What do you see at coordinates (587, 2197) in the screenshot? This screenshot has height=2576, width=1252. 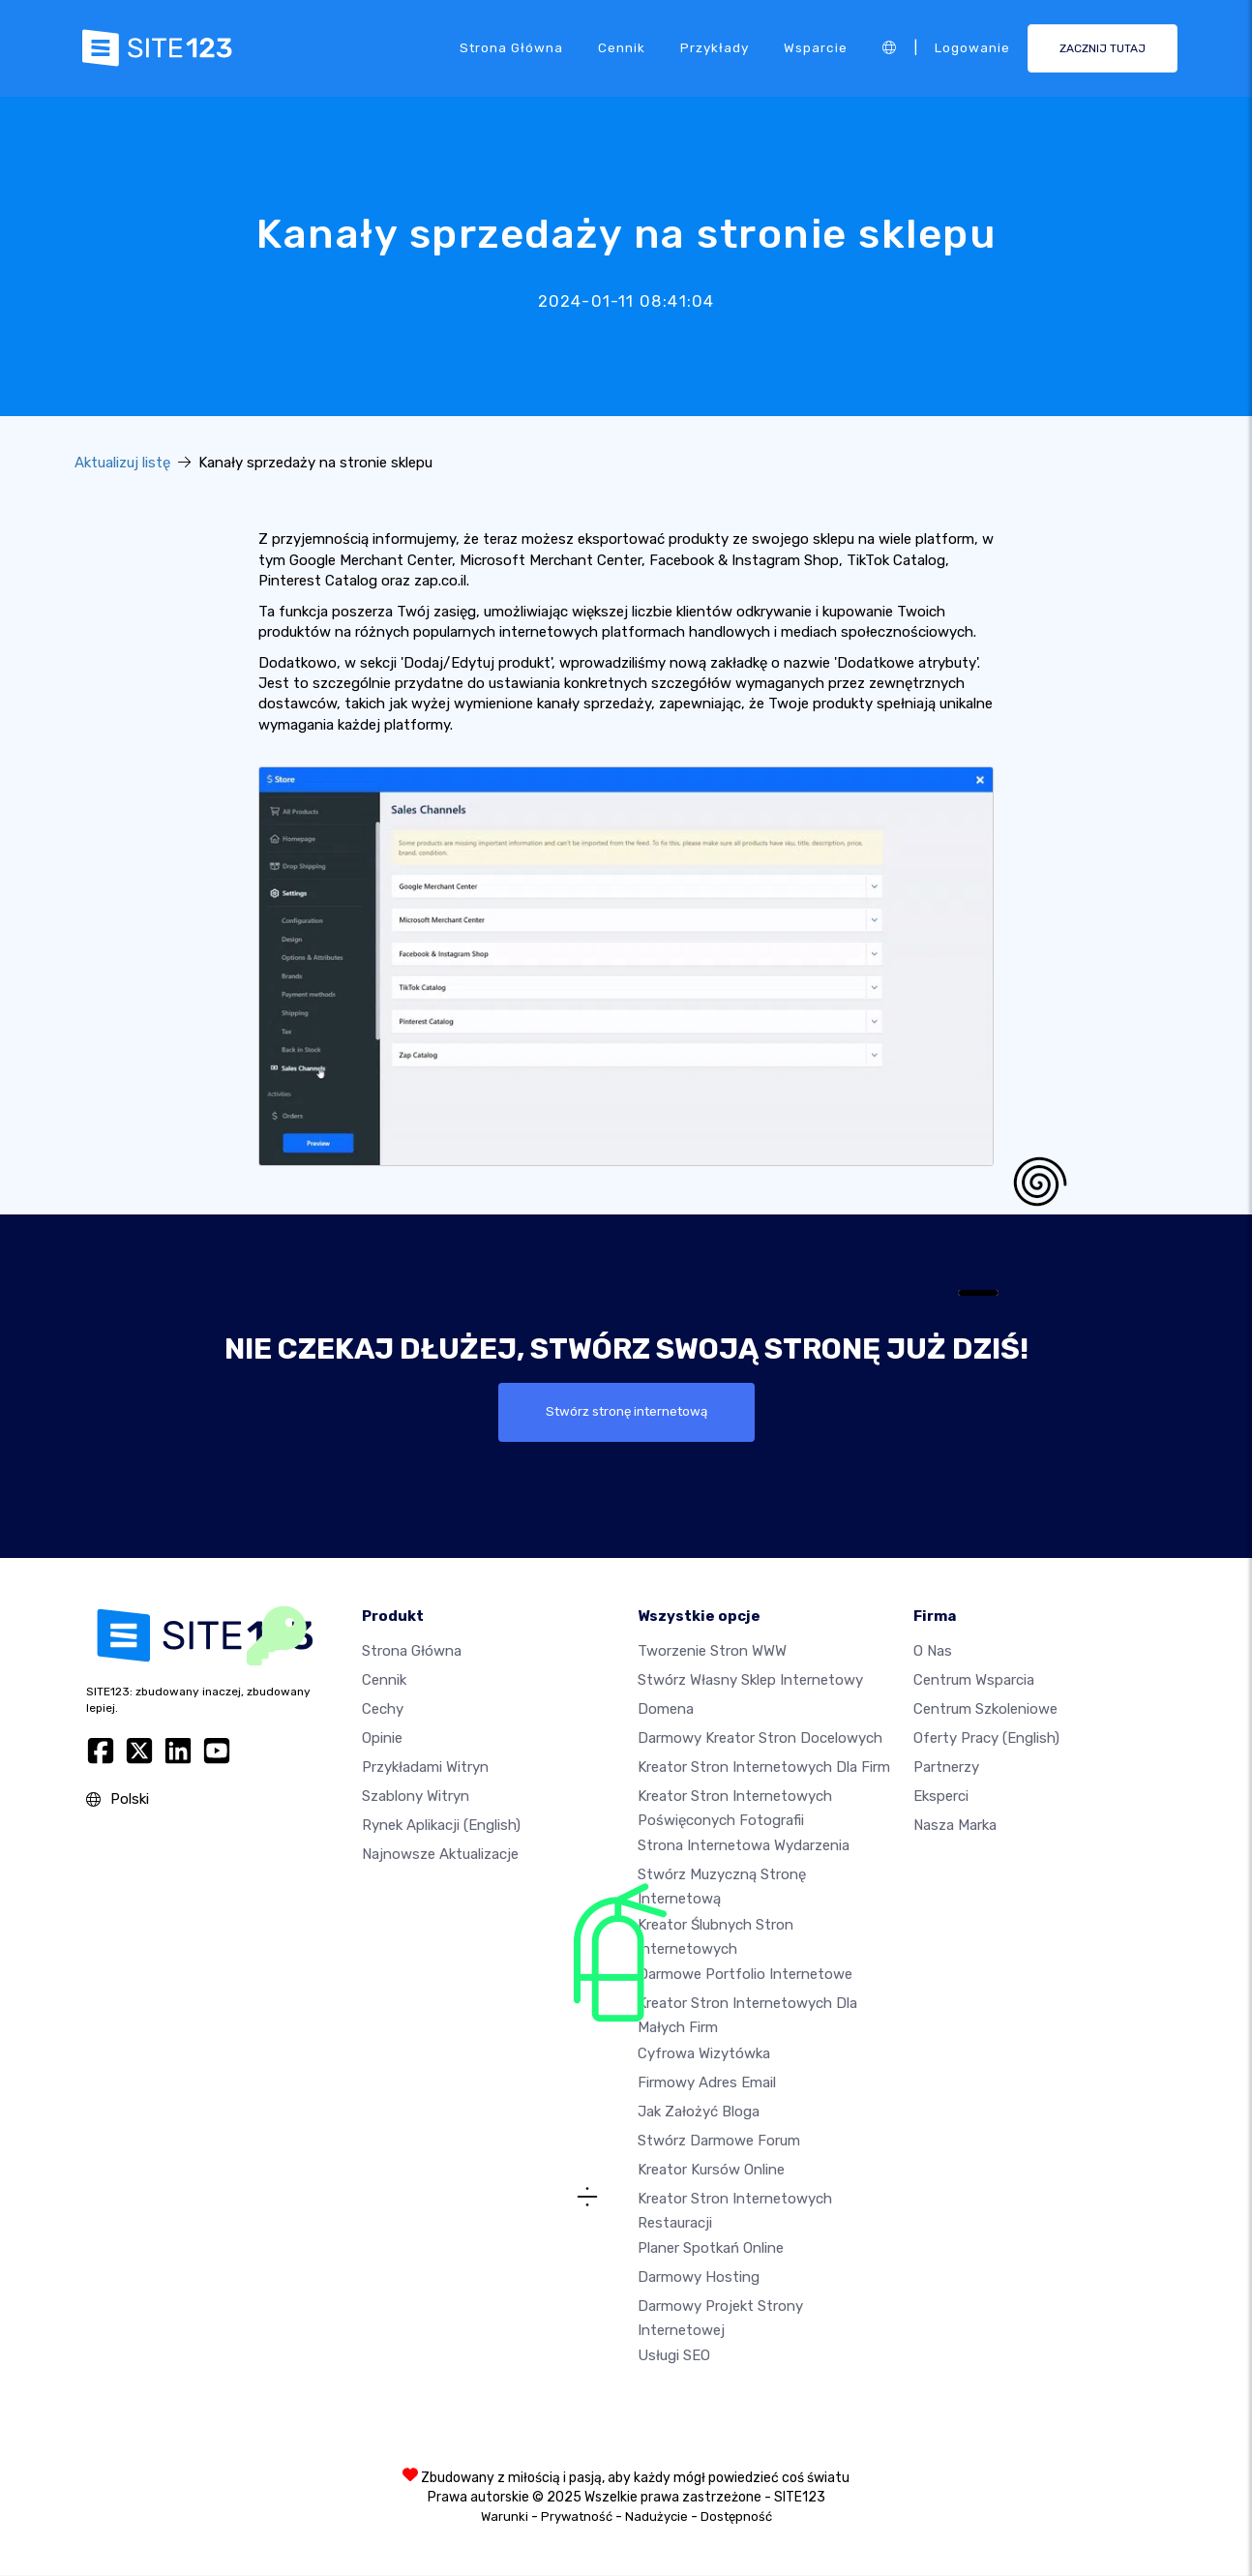 I see `perform a division calculation` at bounding box center [587, 2197].